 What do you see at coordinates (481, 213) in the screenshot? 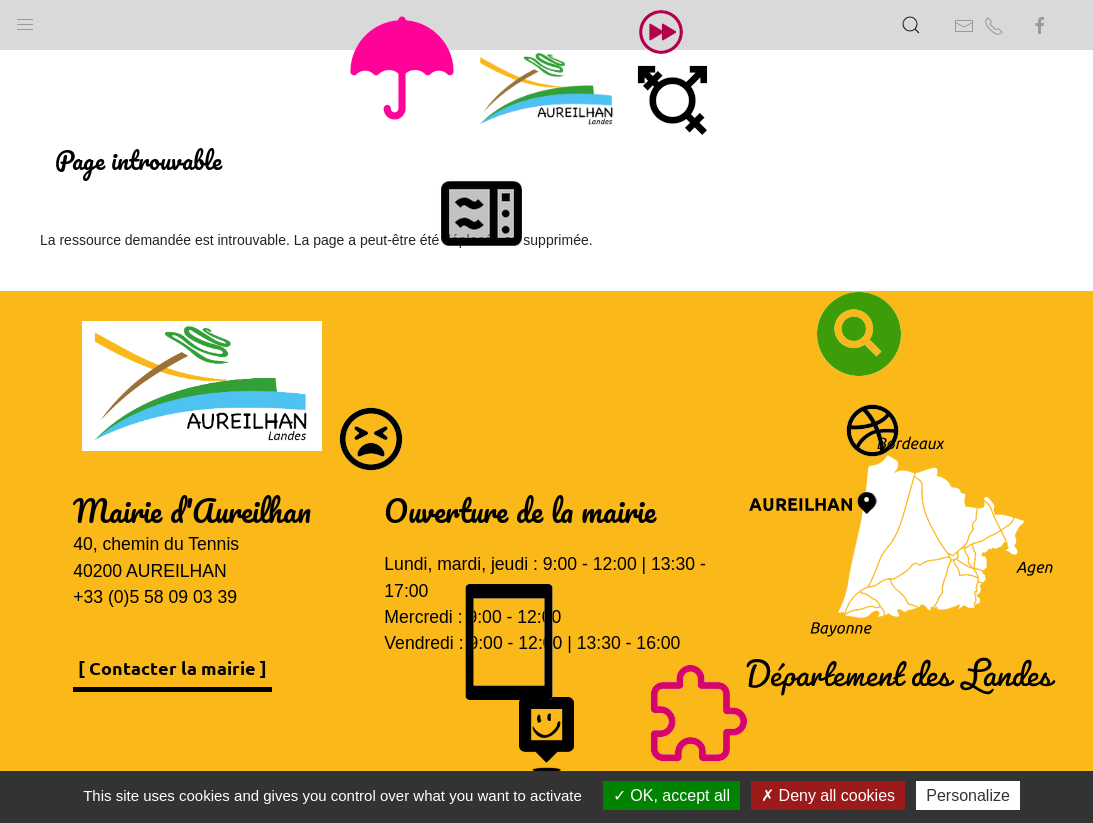
I see `microwave or kitchen appliance control` at bounding box center [481, 213].